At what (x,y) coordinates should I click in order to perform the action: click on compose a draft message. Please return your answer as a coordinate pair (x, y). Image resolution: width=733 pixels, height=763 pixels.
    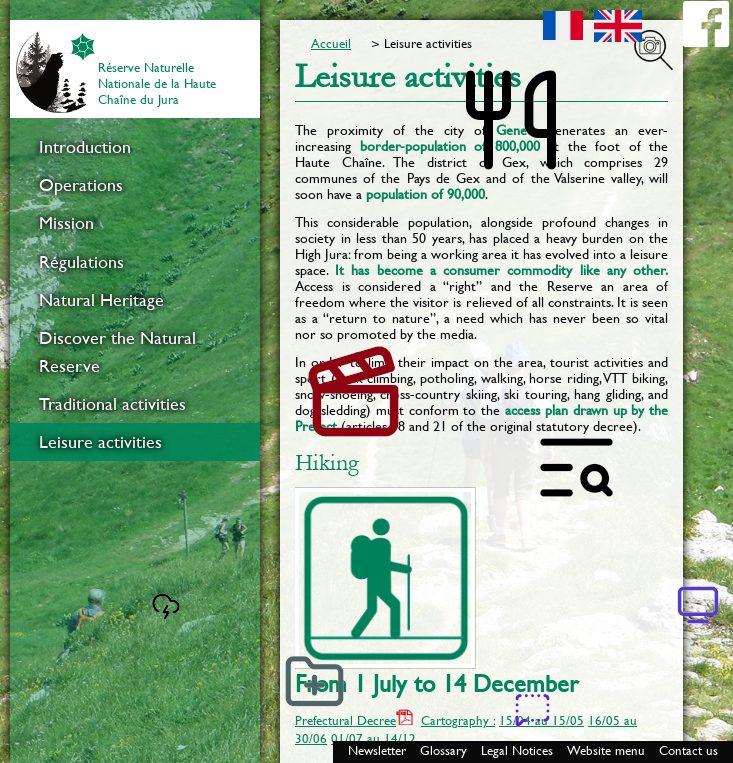
    Looking at the image, I should click on (532, 709).